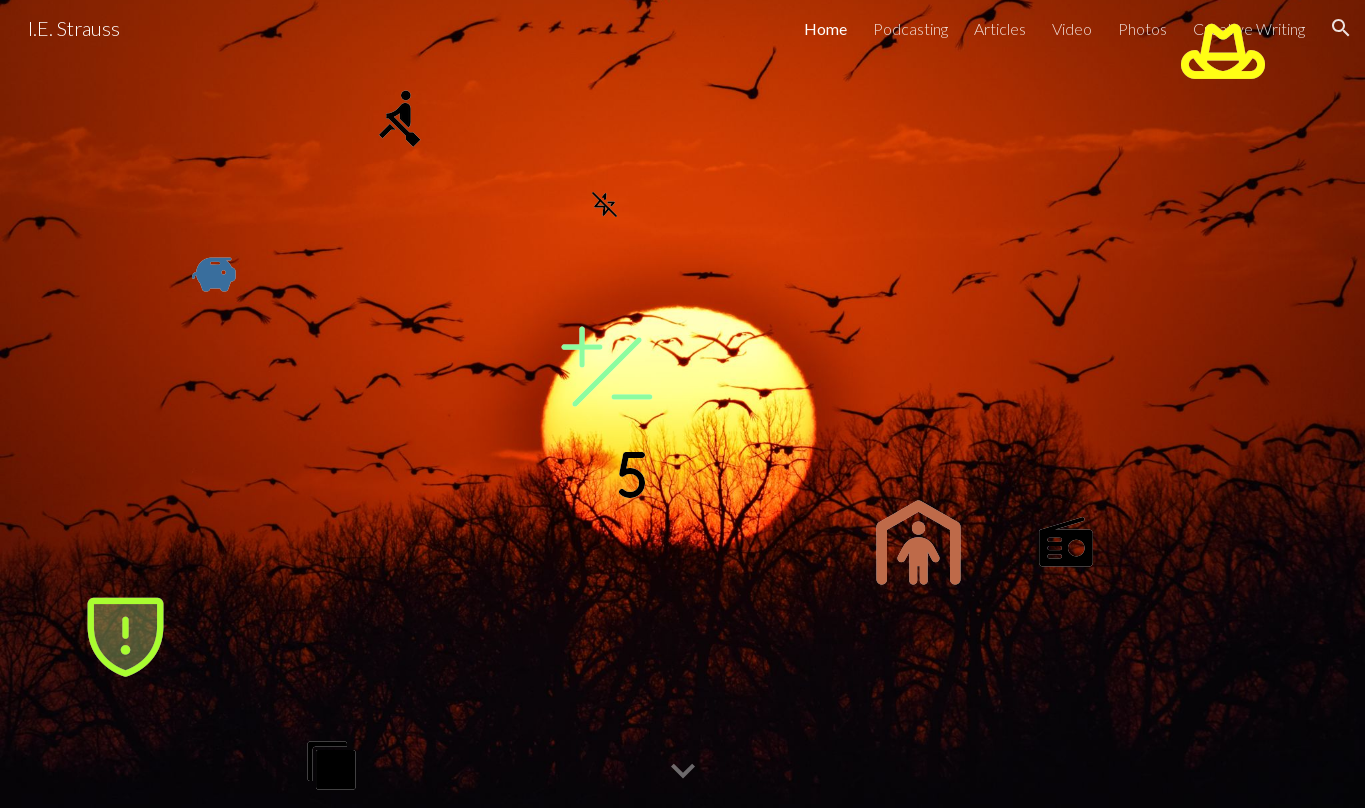  I want to click on open radio or audio streaming, so click(1066, 546).